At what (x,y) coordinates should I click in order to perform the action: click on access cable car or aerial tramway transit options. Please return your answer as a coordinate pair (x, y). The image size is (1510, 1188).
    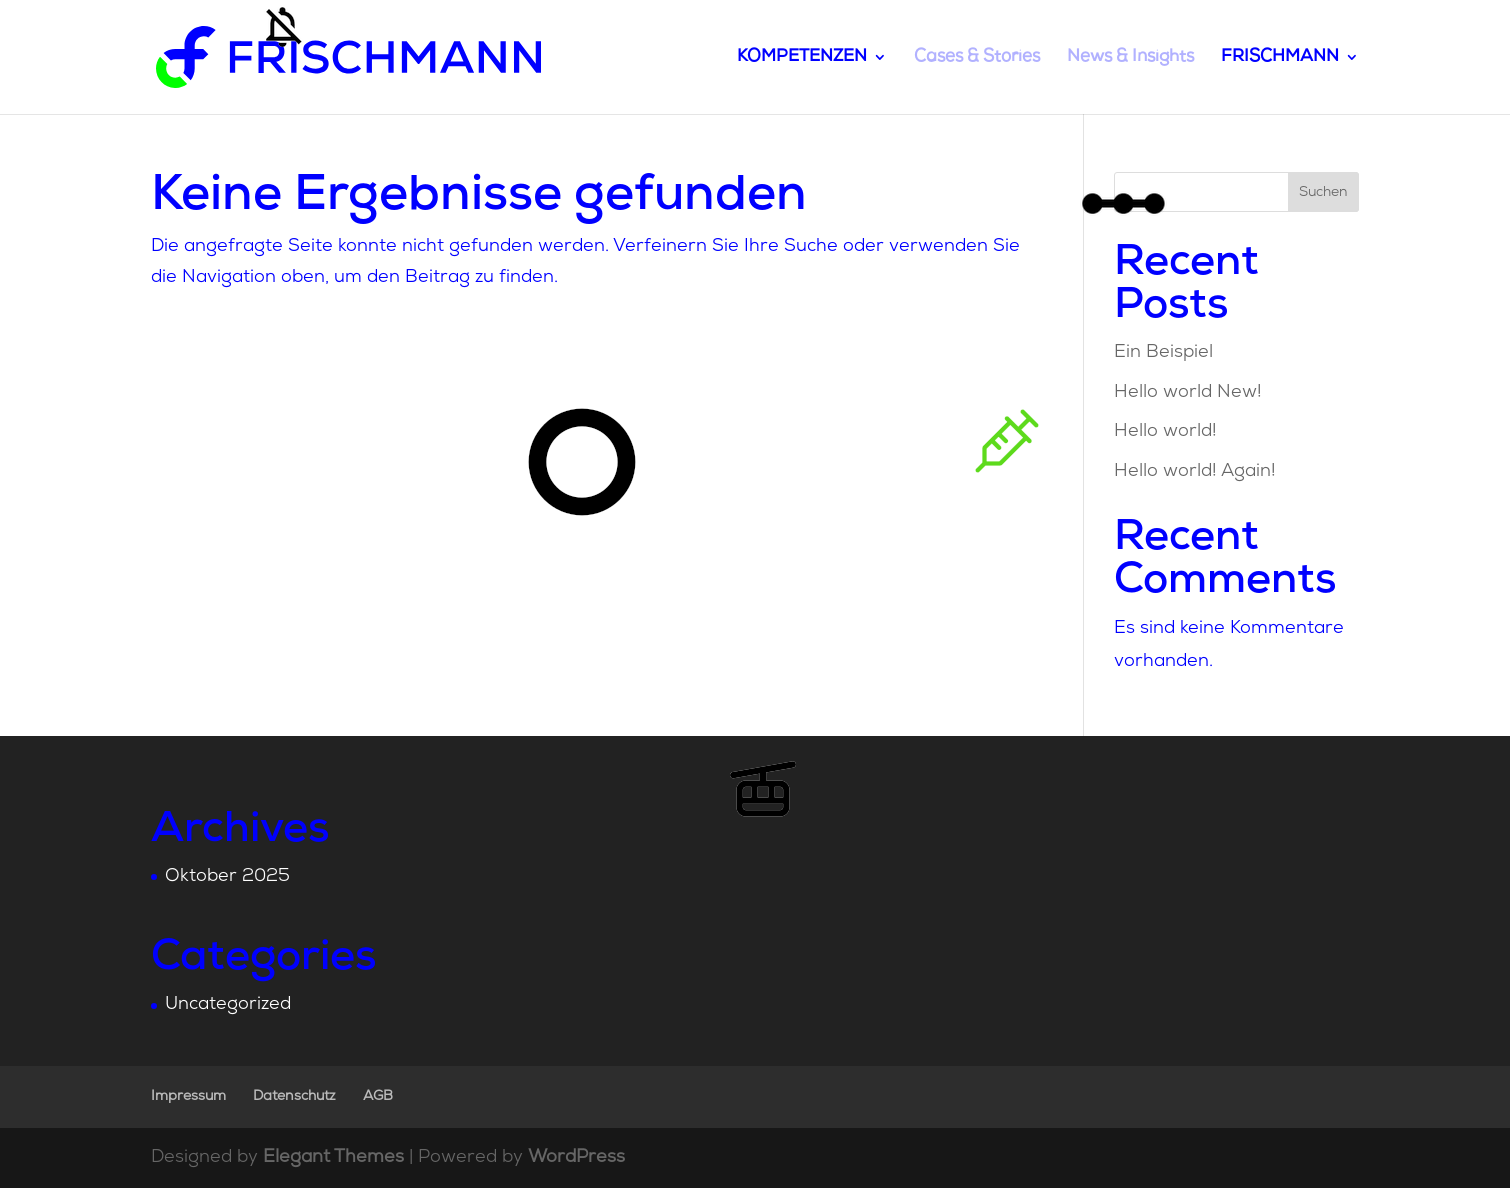
    Looking at the image, I should click on (763, 790).